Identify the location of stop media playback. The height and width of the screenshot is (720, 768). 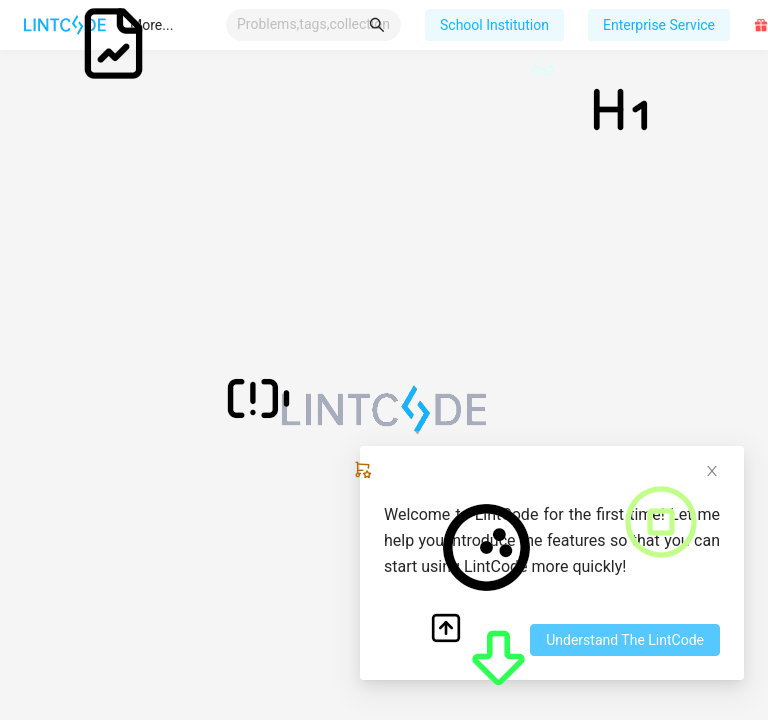
(661, 522).